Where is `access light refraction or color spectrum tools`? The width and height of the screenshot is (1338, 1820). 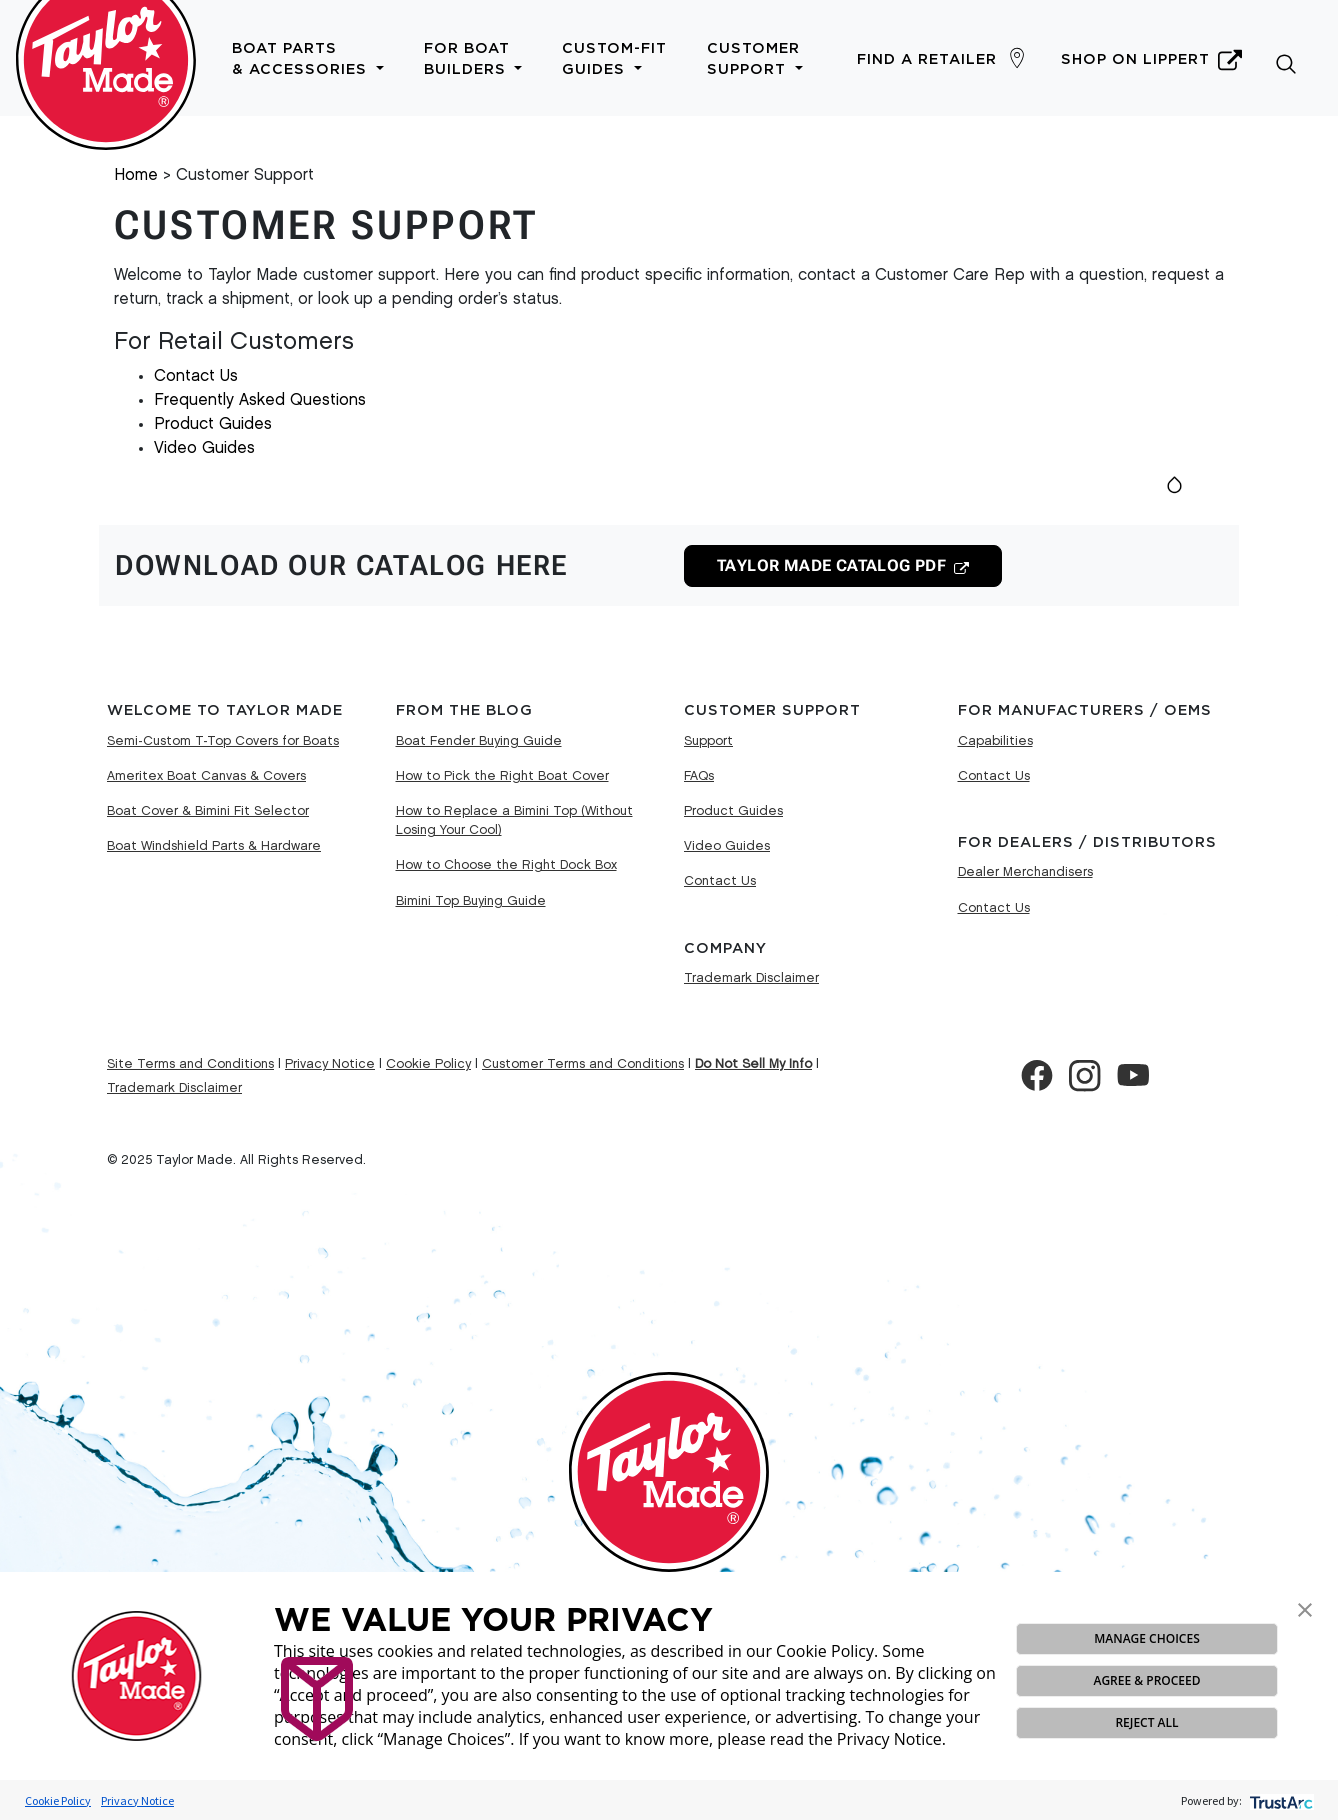
access light refraction or color spectrum tools is located at coordinates (317, 1697).